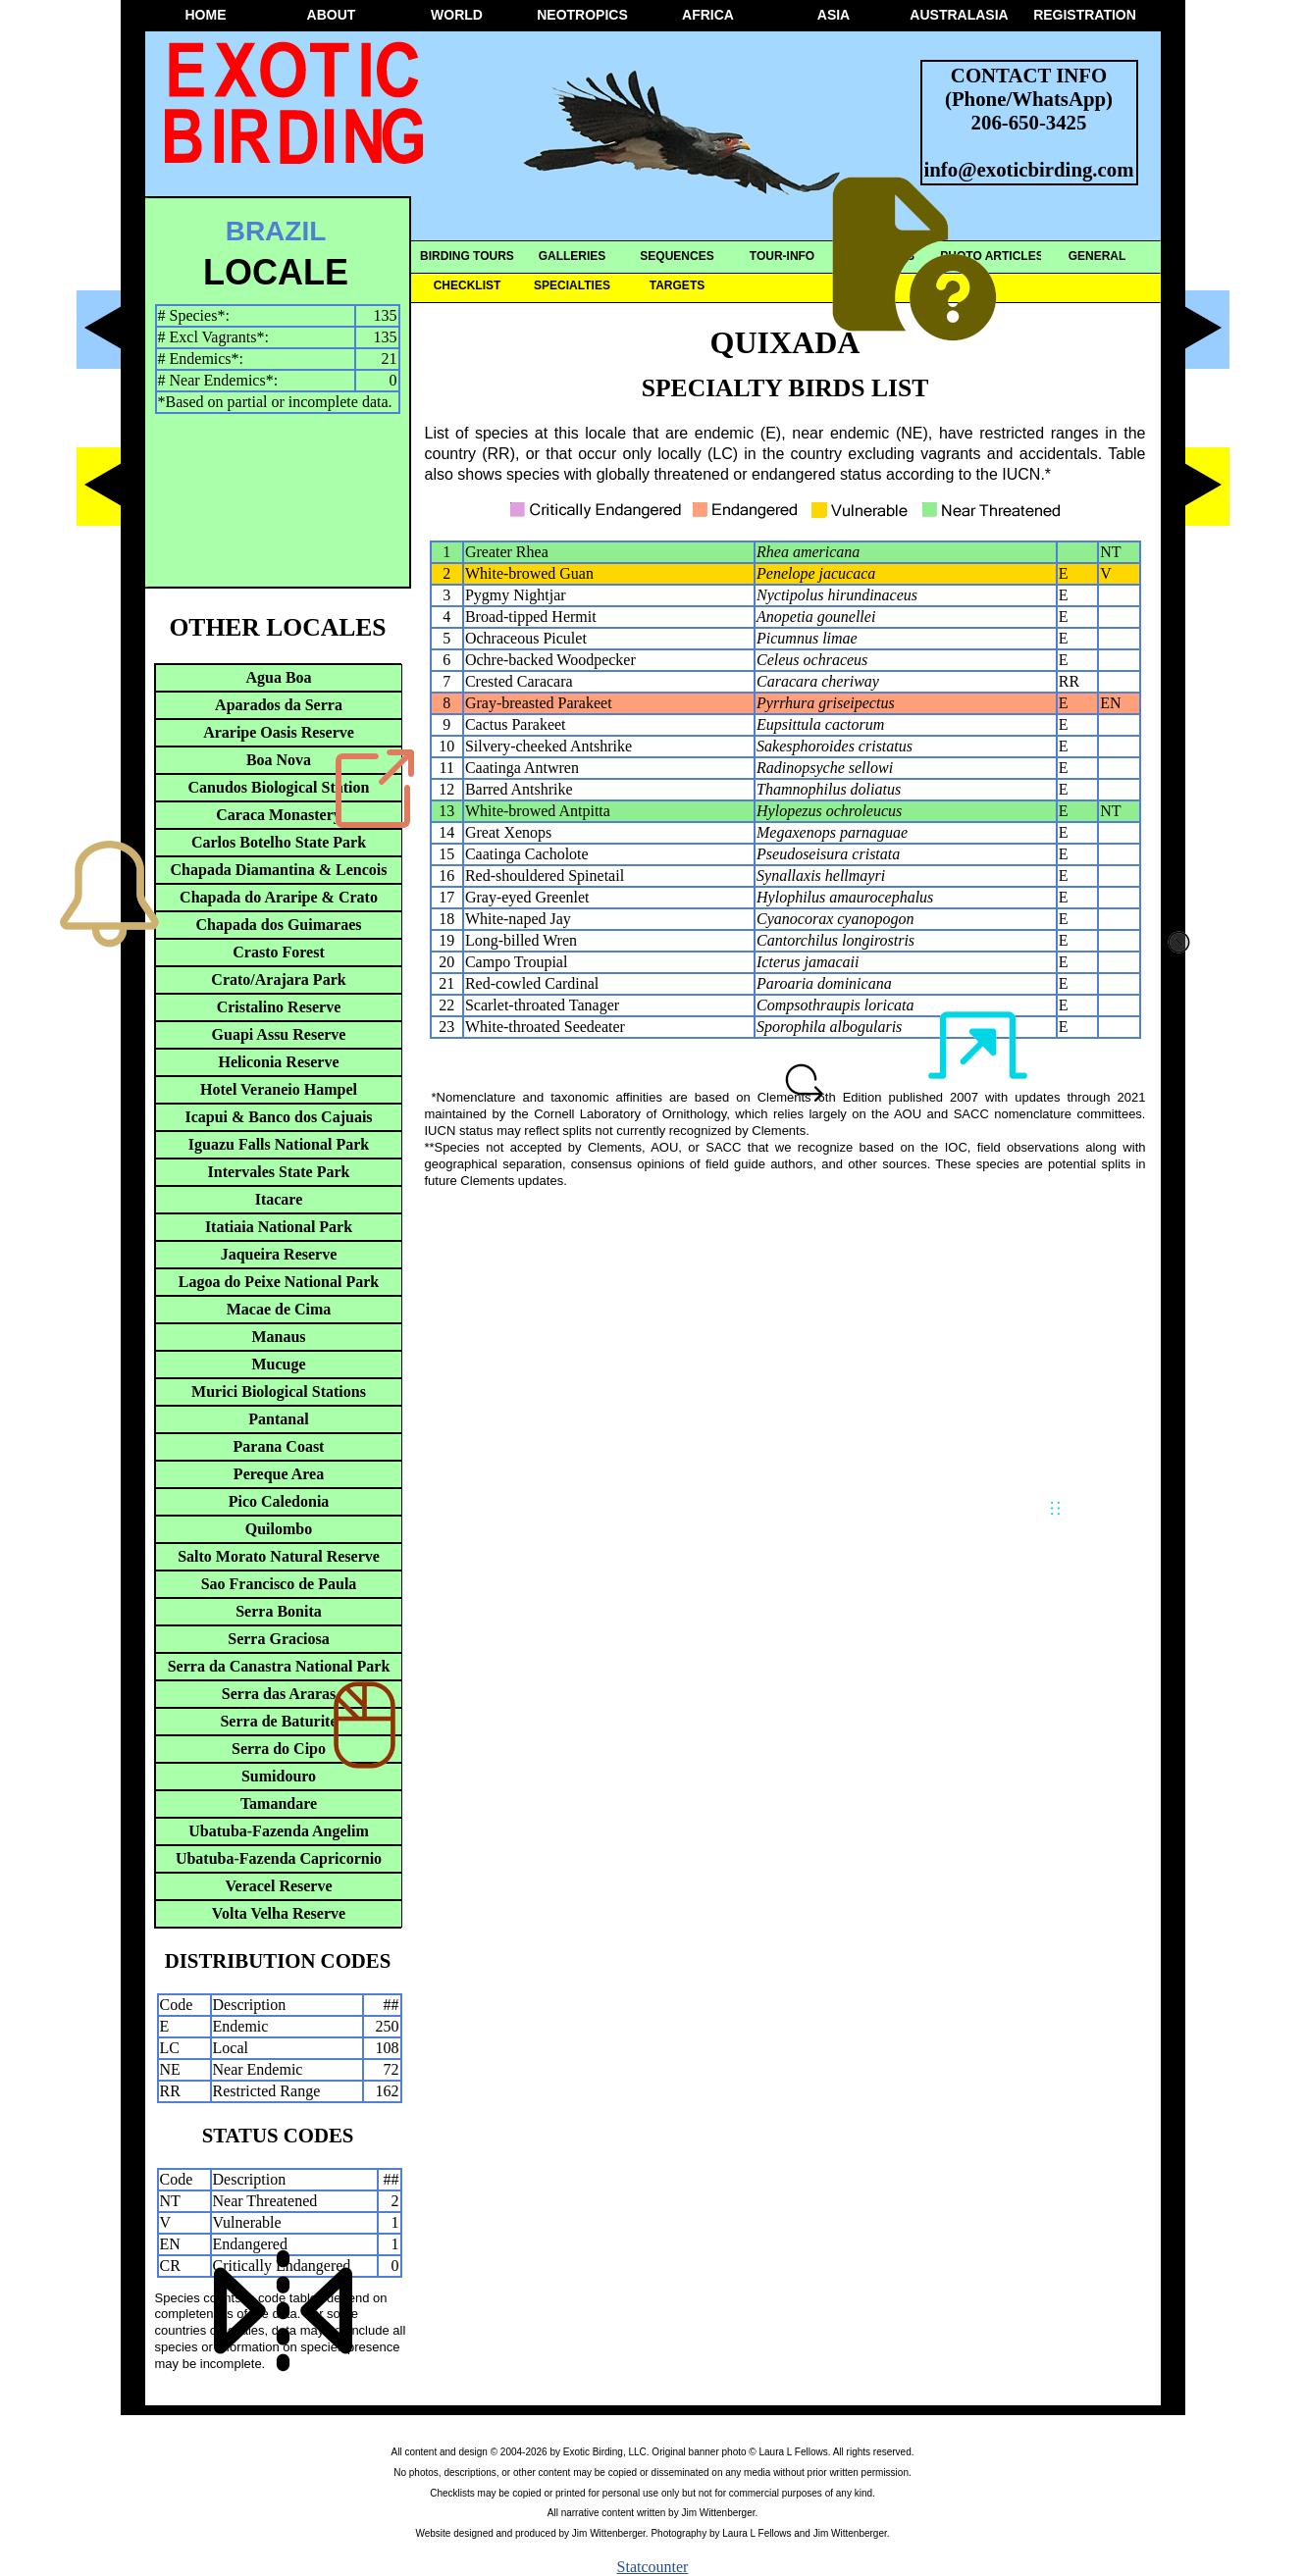  Describe the element at coordinates (977, 1045) in the screenshot. I see `open link in a new tab` at that location.